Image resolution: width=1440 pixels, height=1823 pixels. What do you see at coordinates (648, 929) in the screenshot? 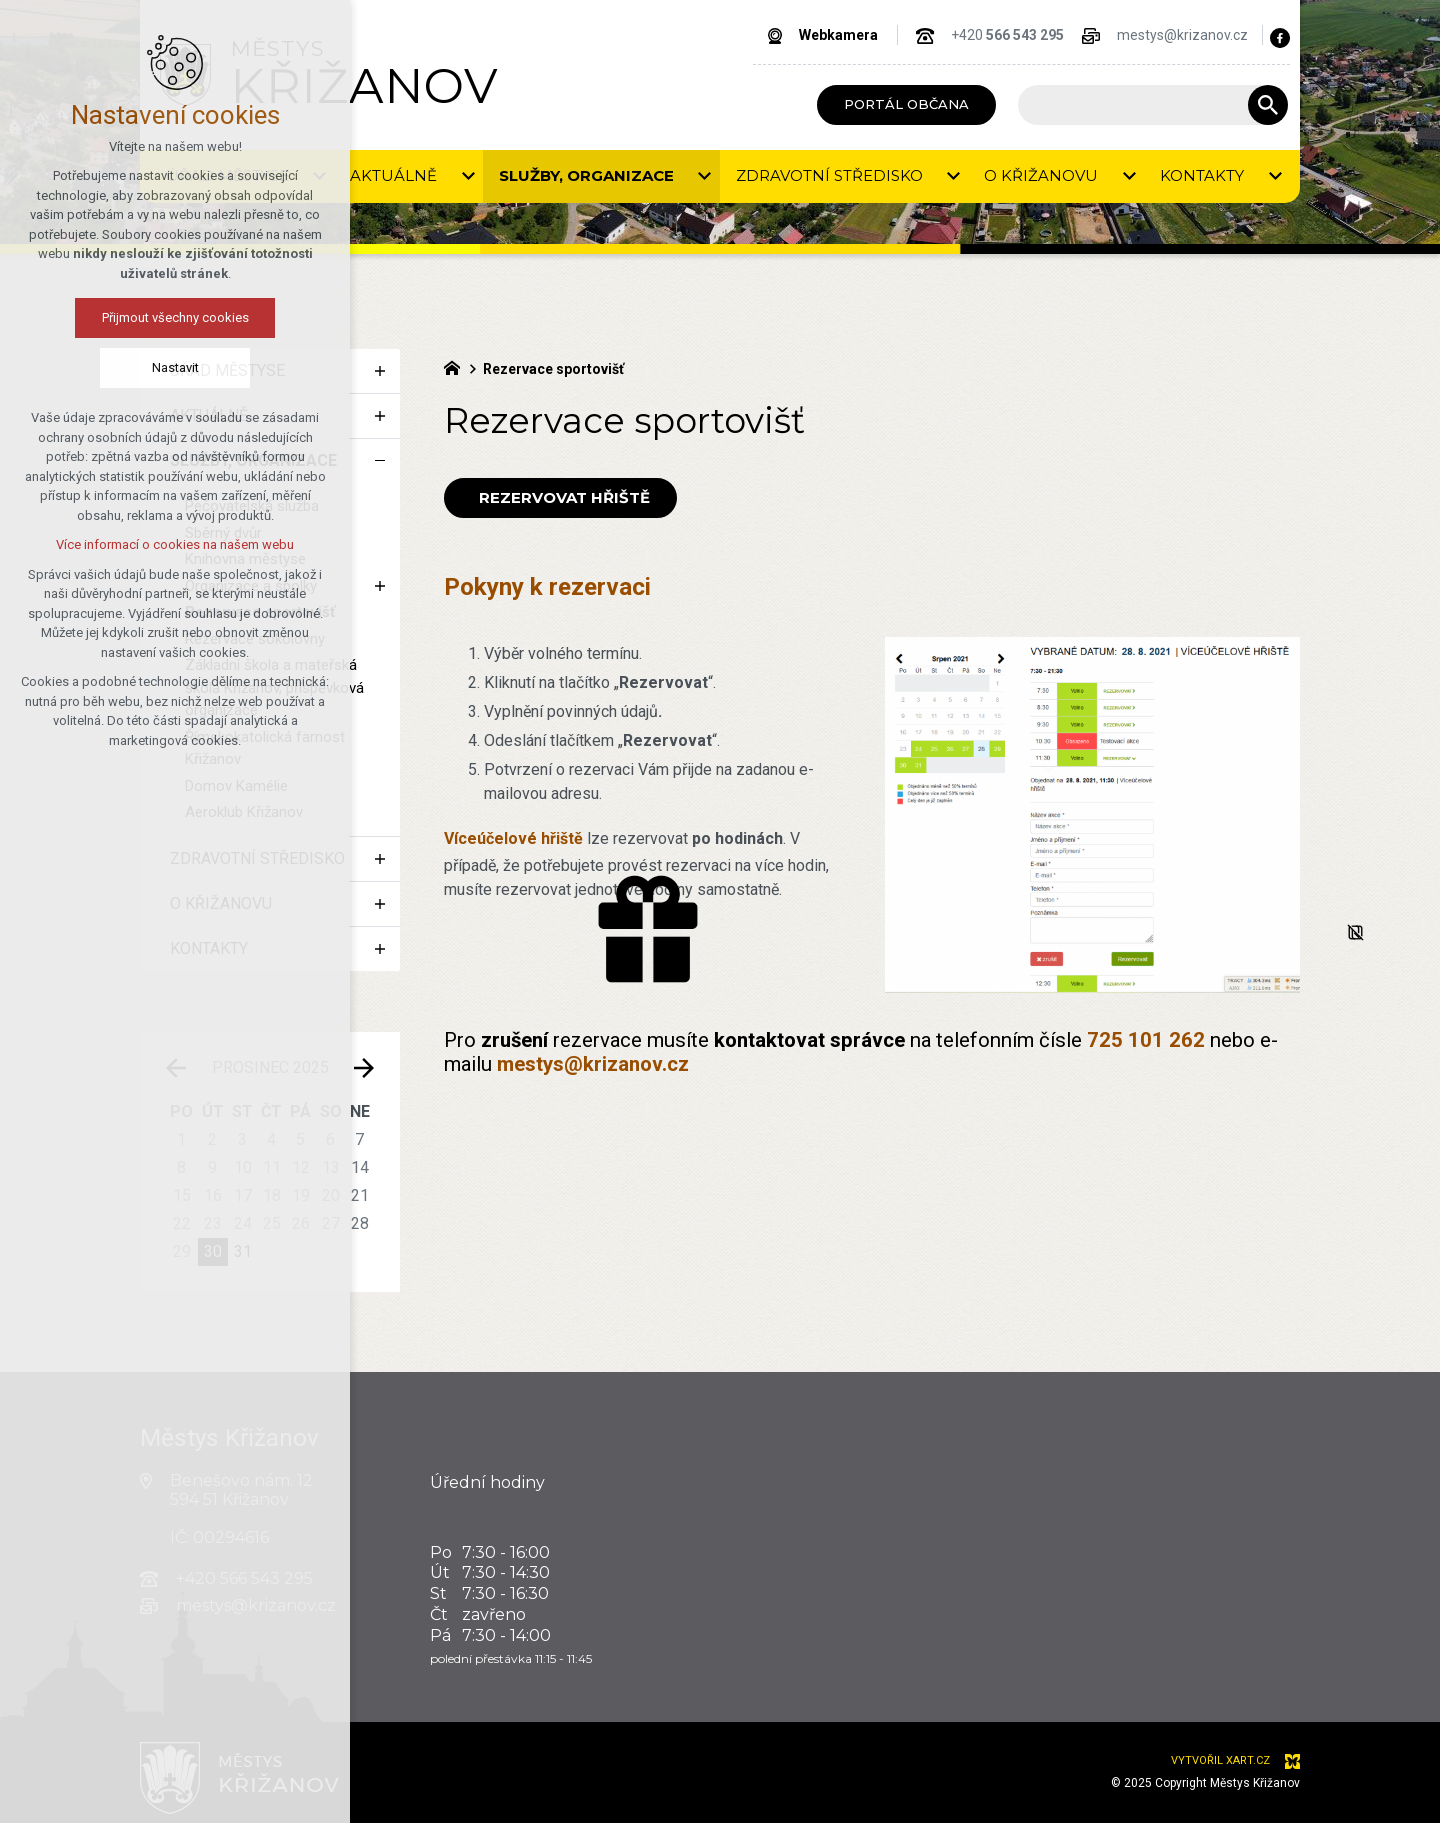
I see `access gifts or rewards` at bounding box center [648, 929].